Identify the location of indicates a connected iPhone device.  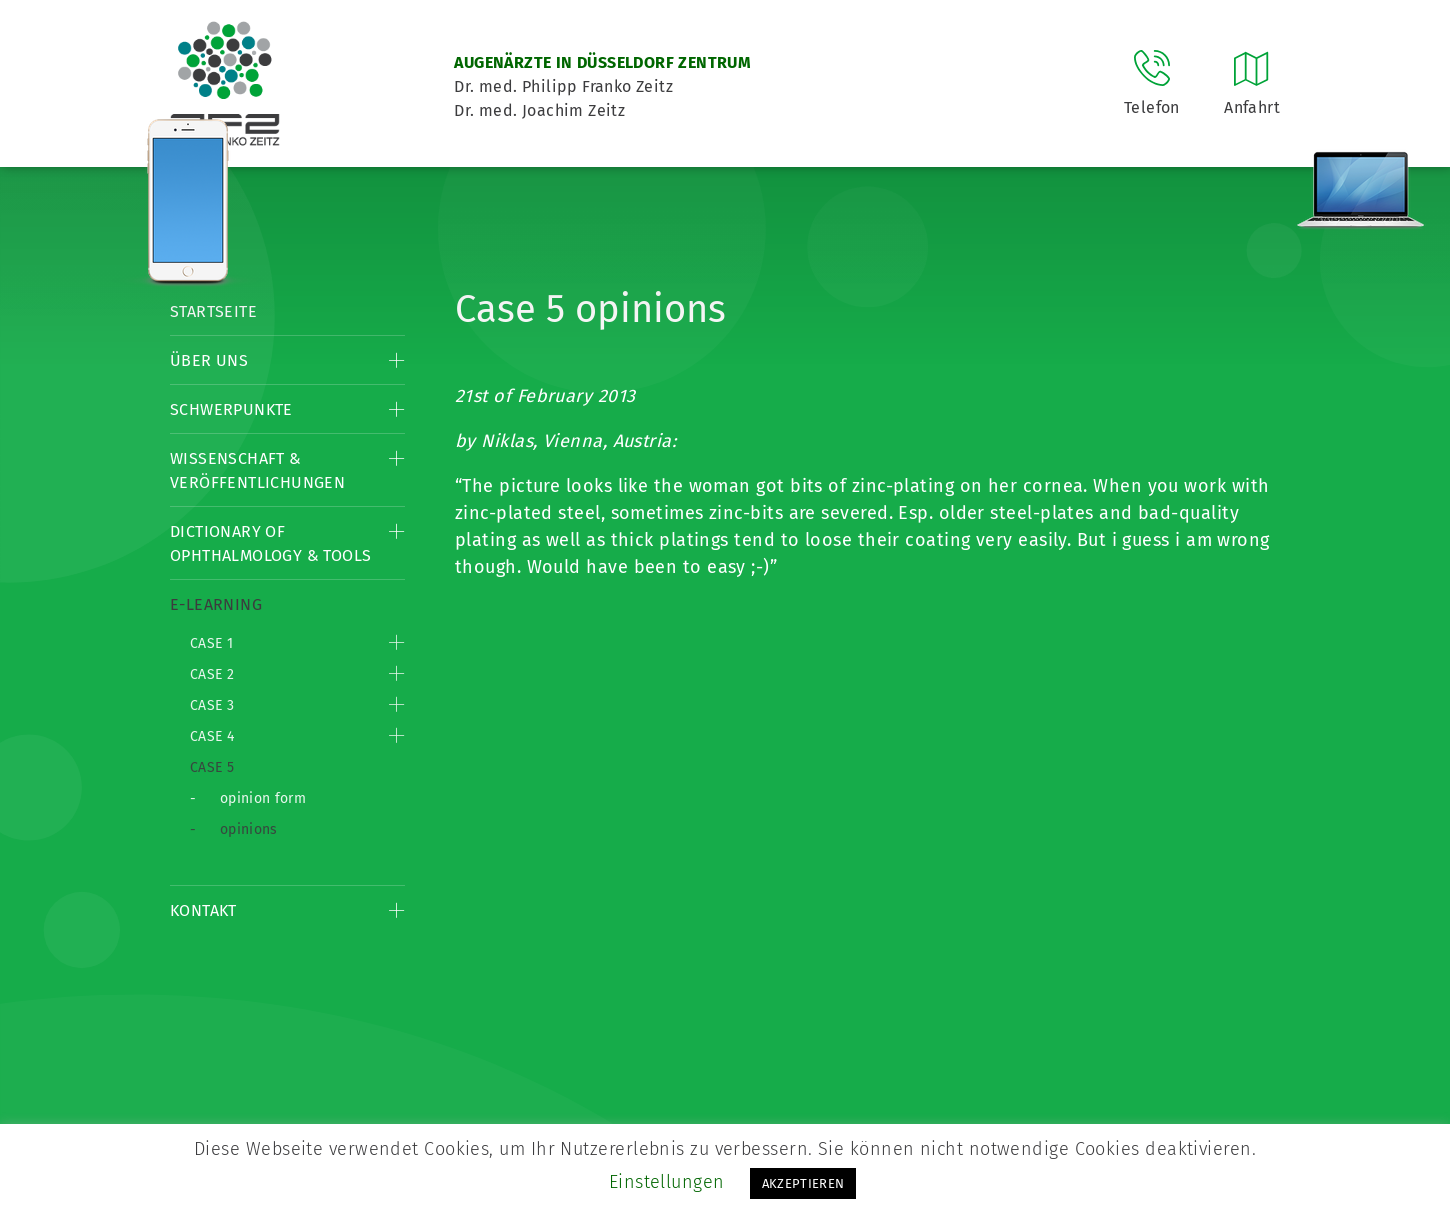
(188, 203).